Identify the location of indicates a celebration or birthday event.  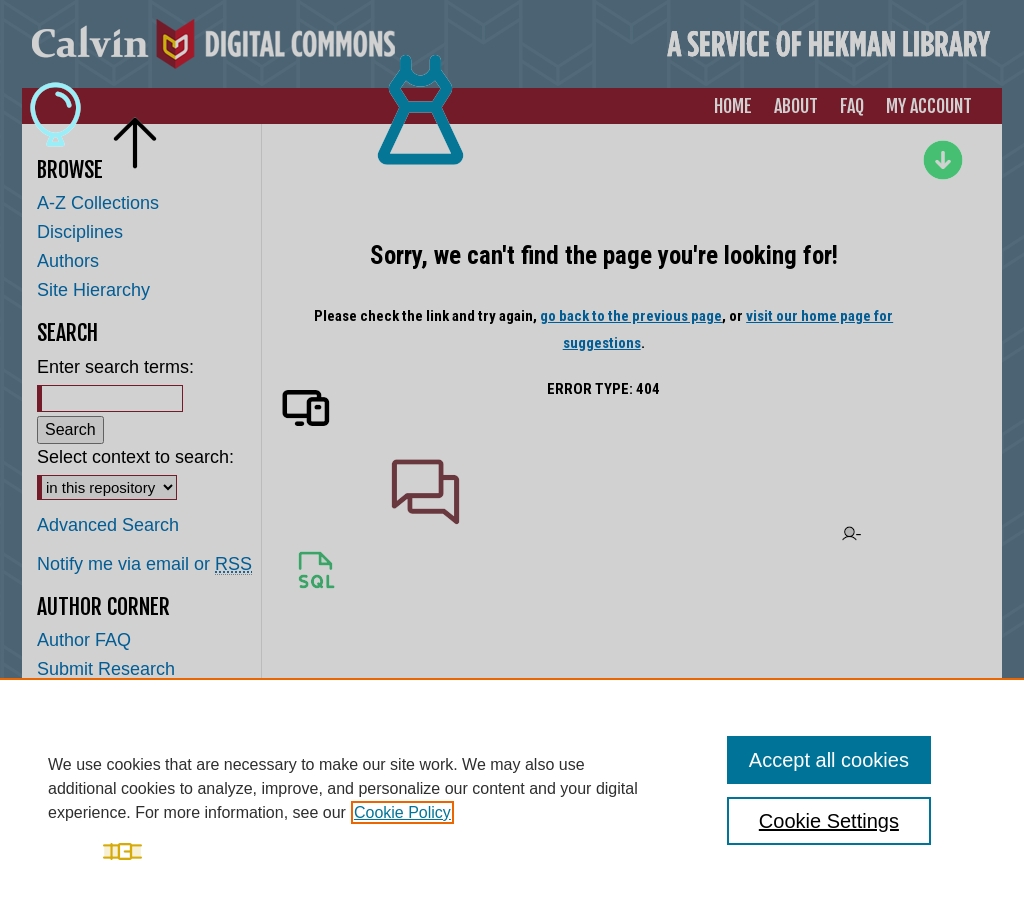
(55, 114).